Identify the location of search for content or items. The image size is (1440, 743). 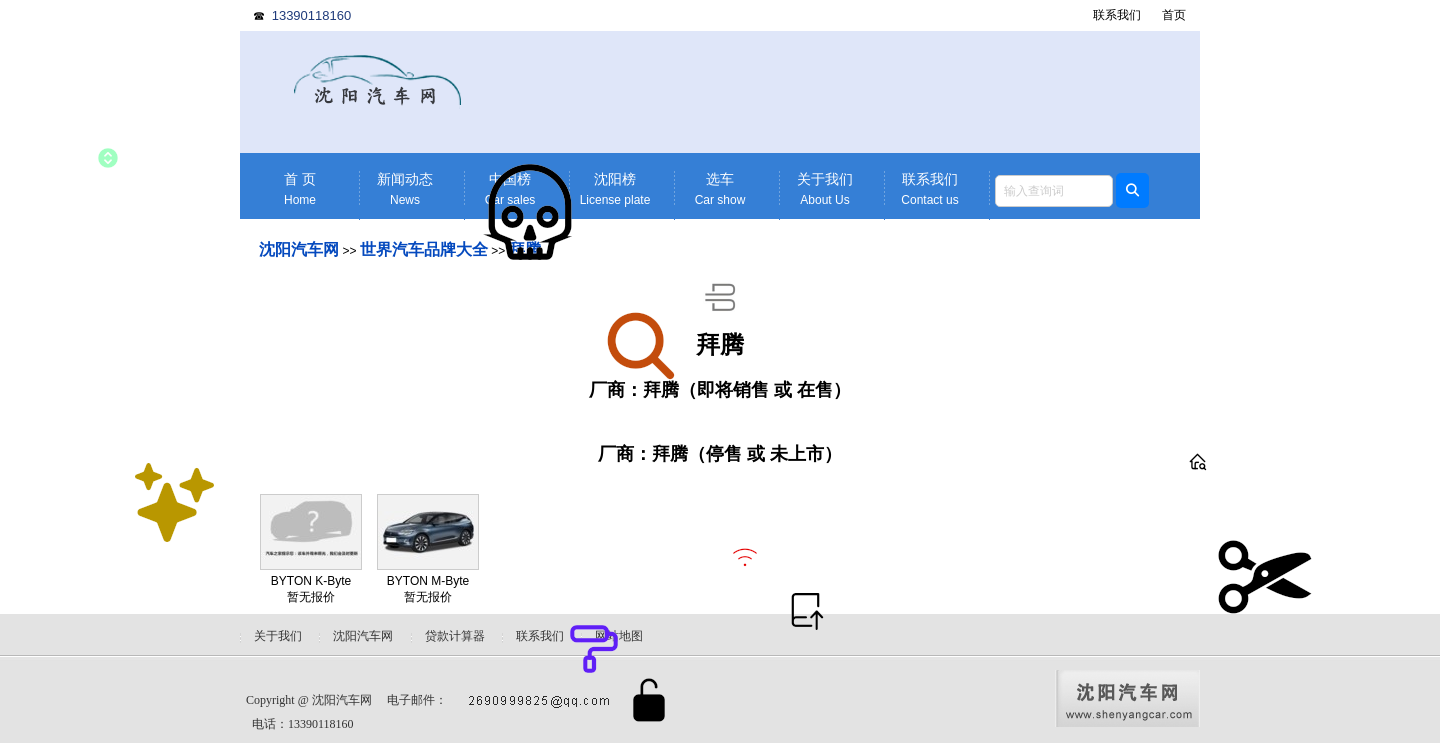
(641, 346).